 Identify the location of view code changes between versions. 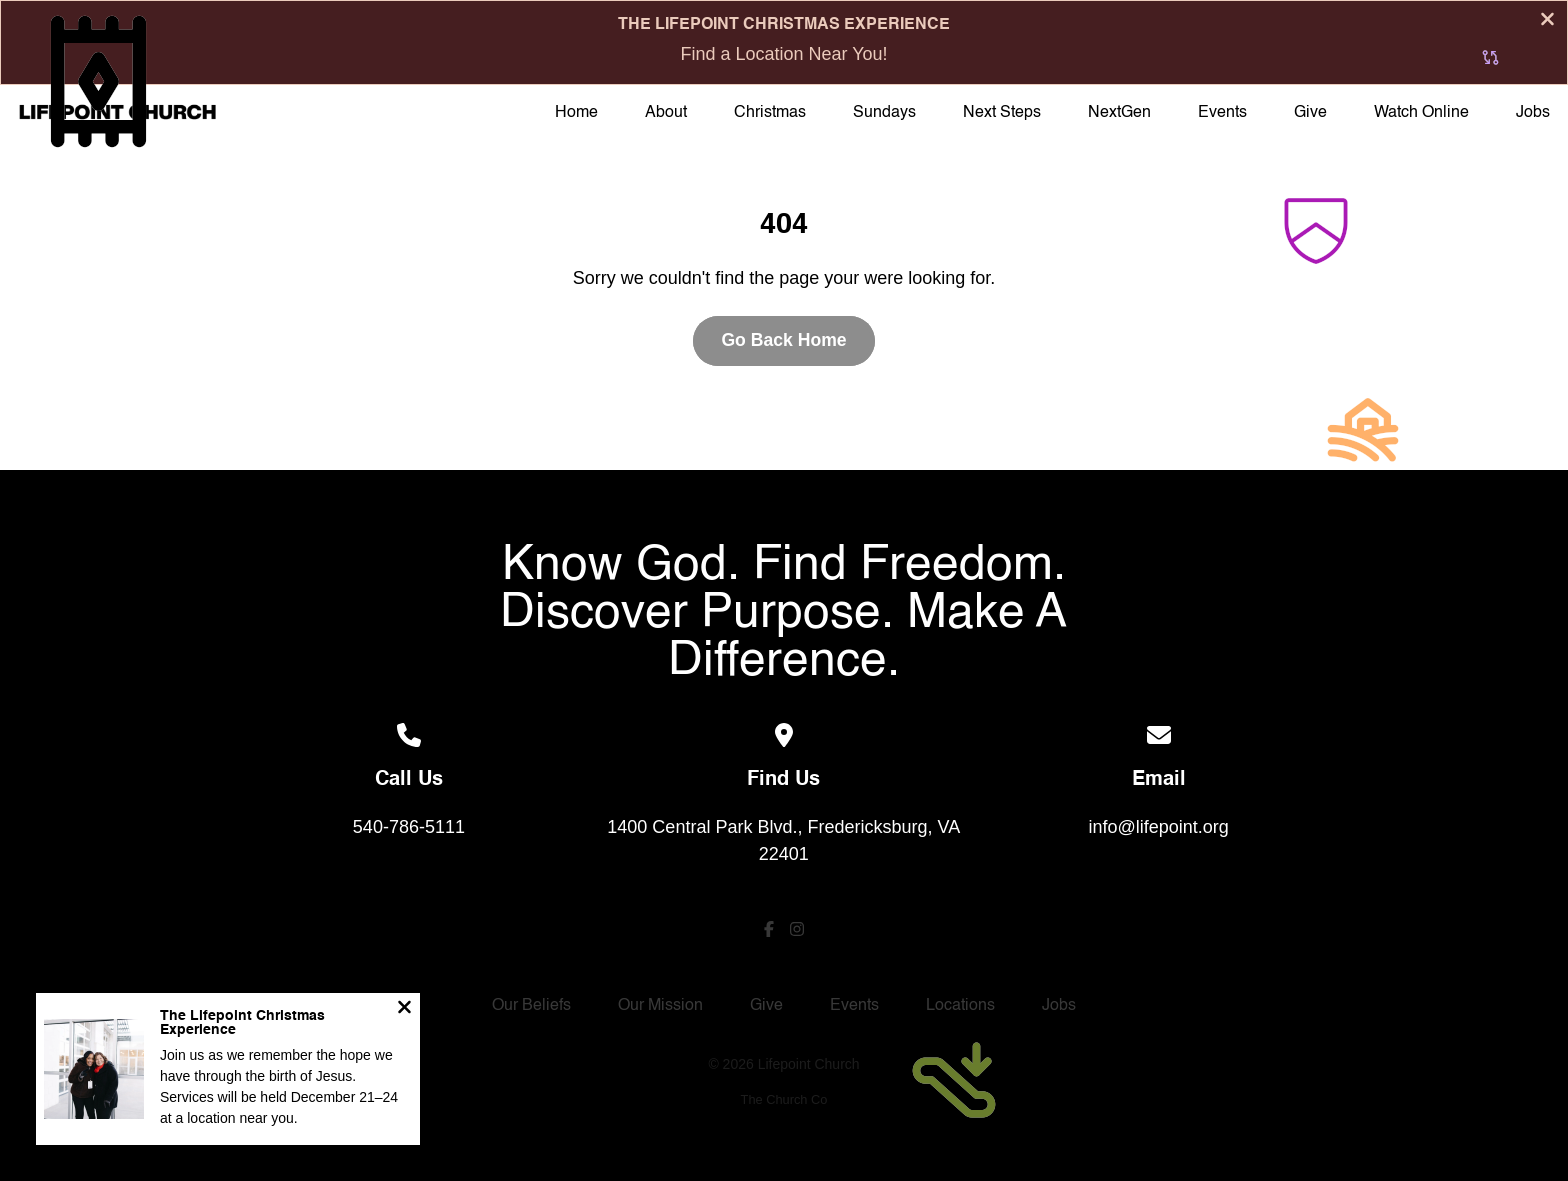
(1490, 57).